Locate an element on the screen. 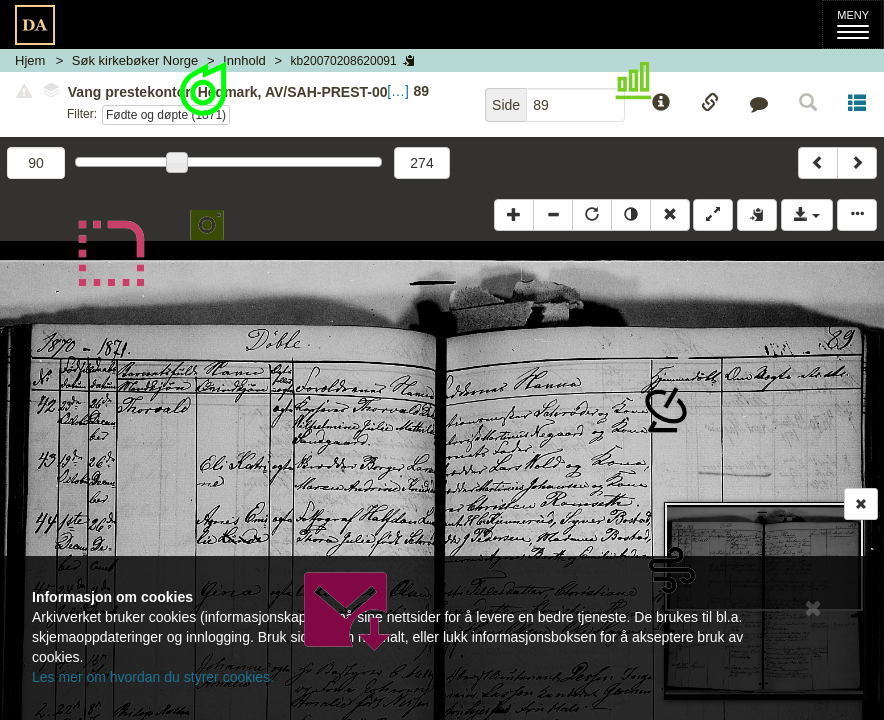 Image resolution: width=884 pixels, height=720 pixels. open camera to take a photo is located at coordinates (207, 225).